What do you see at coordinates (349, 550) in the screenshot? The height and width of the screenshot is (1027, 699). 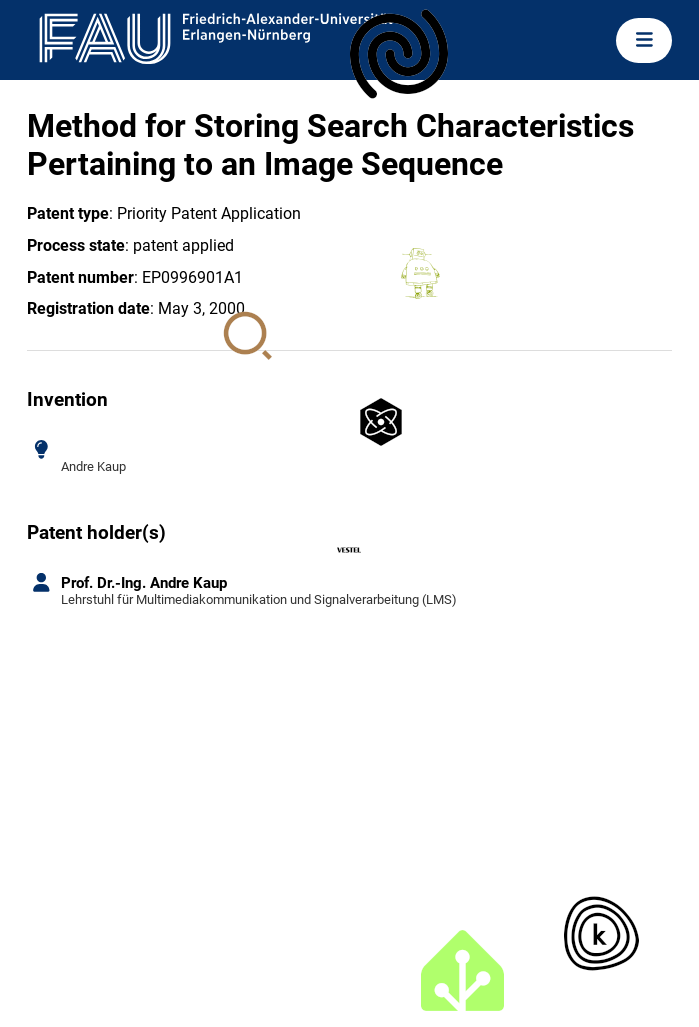 I see `vestel brand logo` at bounding box center [349, 550].